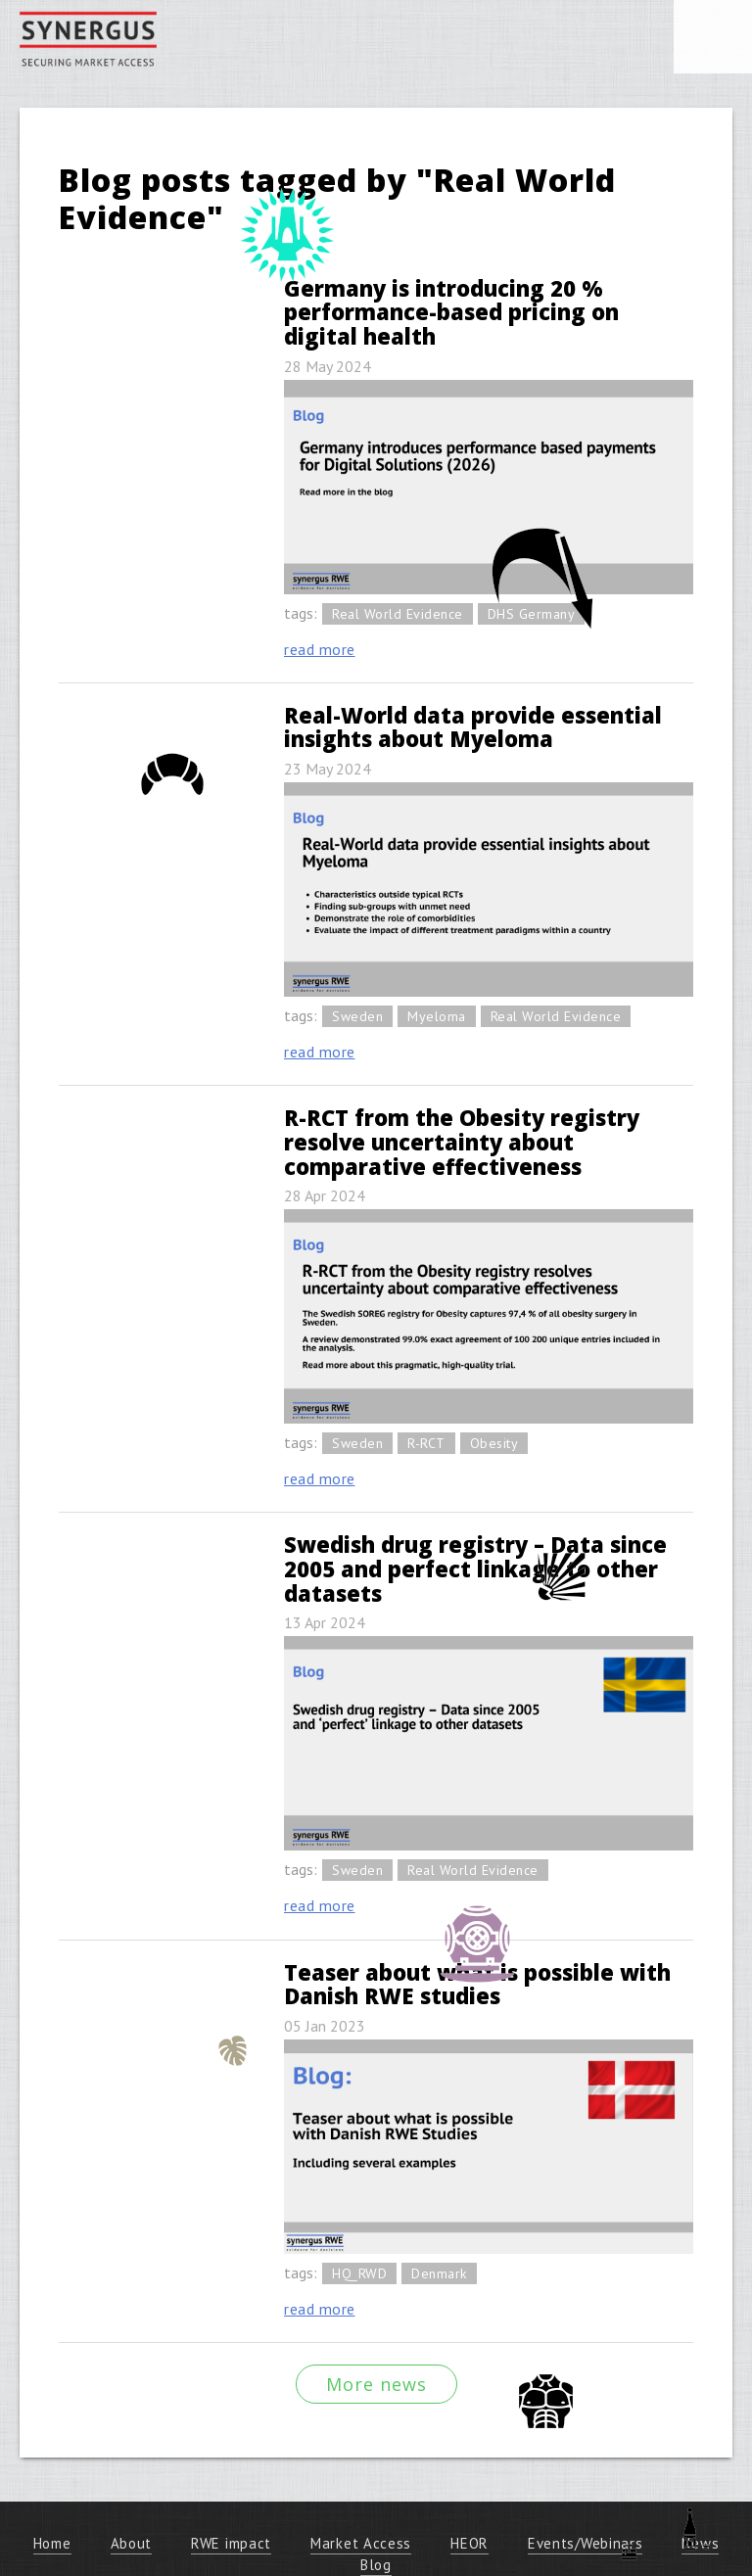 The height and width of the screenshot is (2576, 752). I want to click on indicates a hazardous or dangerous terrain area, so click(287, 235).